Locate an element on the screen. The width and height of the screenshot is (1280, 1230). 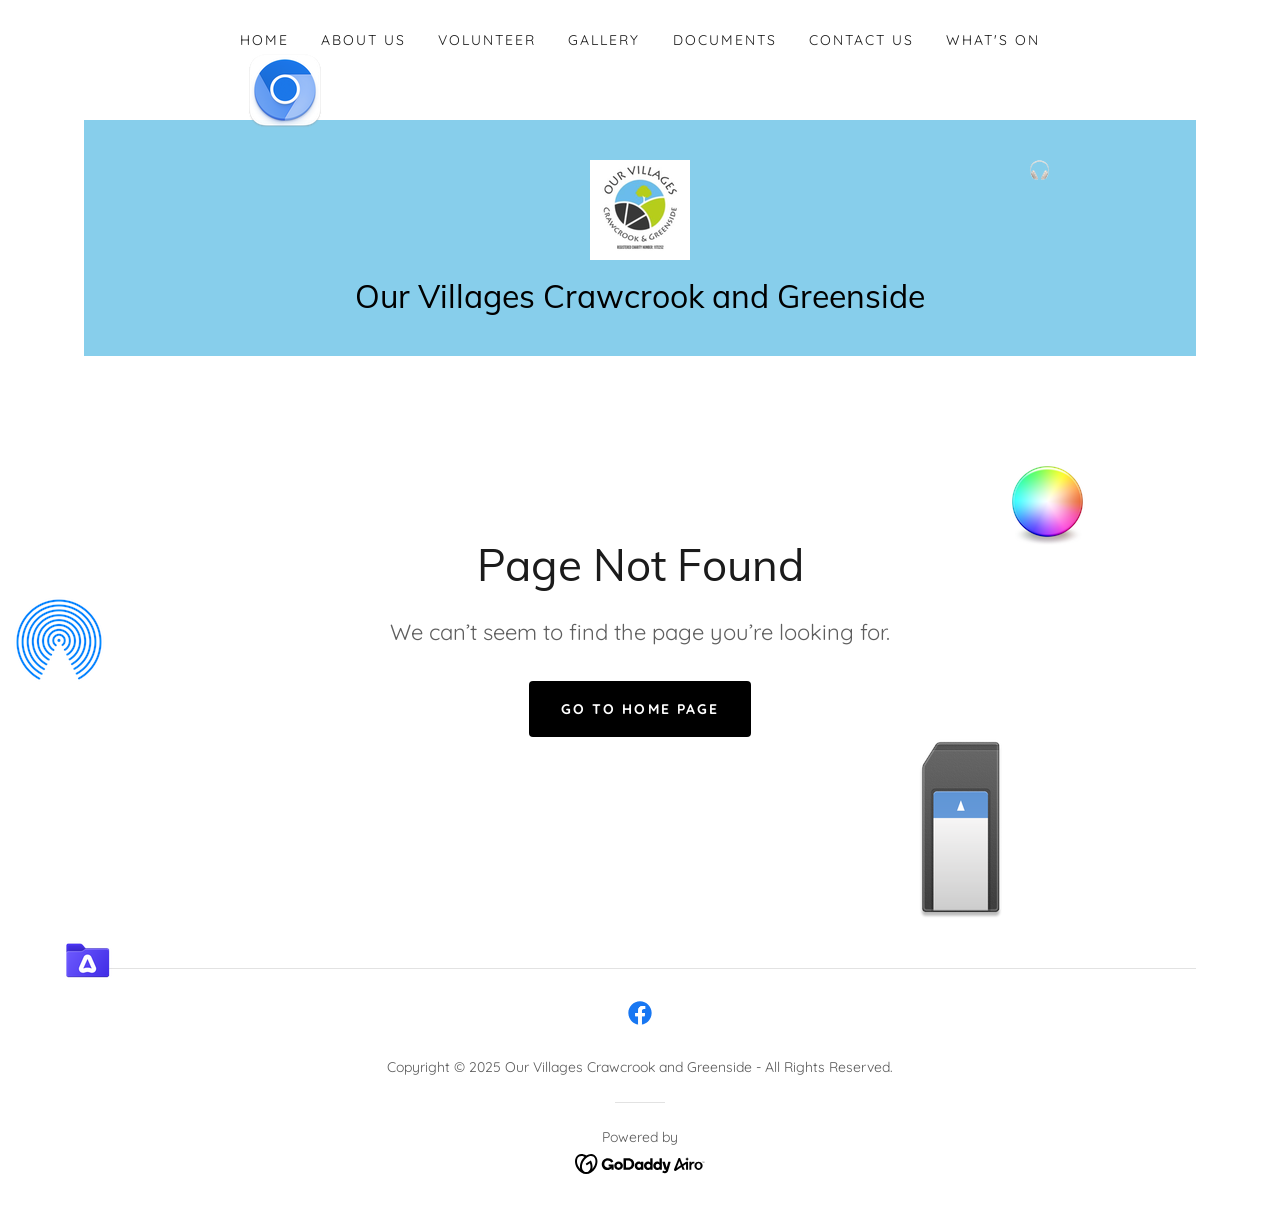
connect bluetooth headphones is located at coordinates (1039, 170).